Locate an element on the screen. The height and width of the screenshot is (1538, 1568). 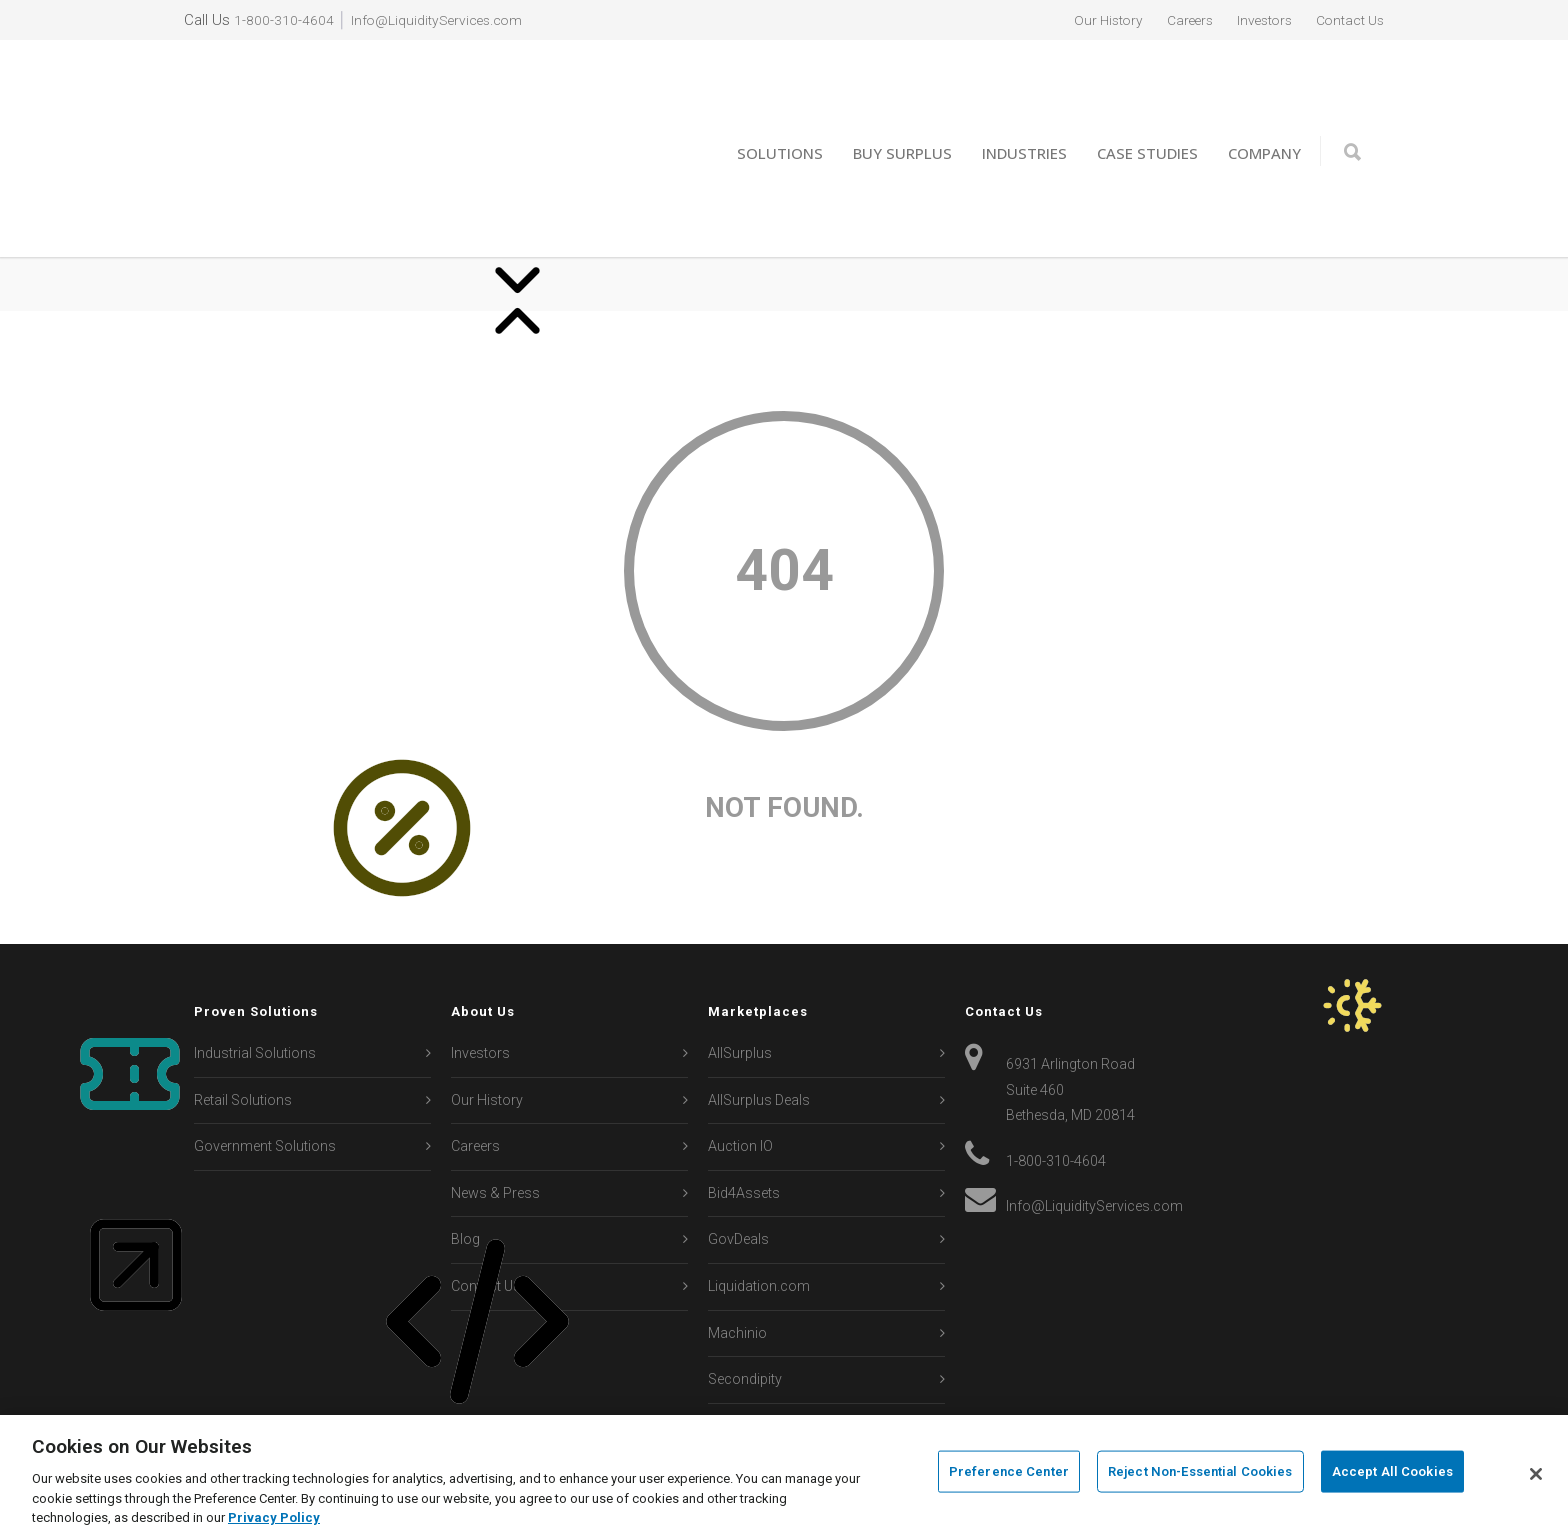
view or edit source code is located at coordinates (477, 1321).